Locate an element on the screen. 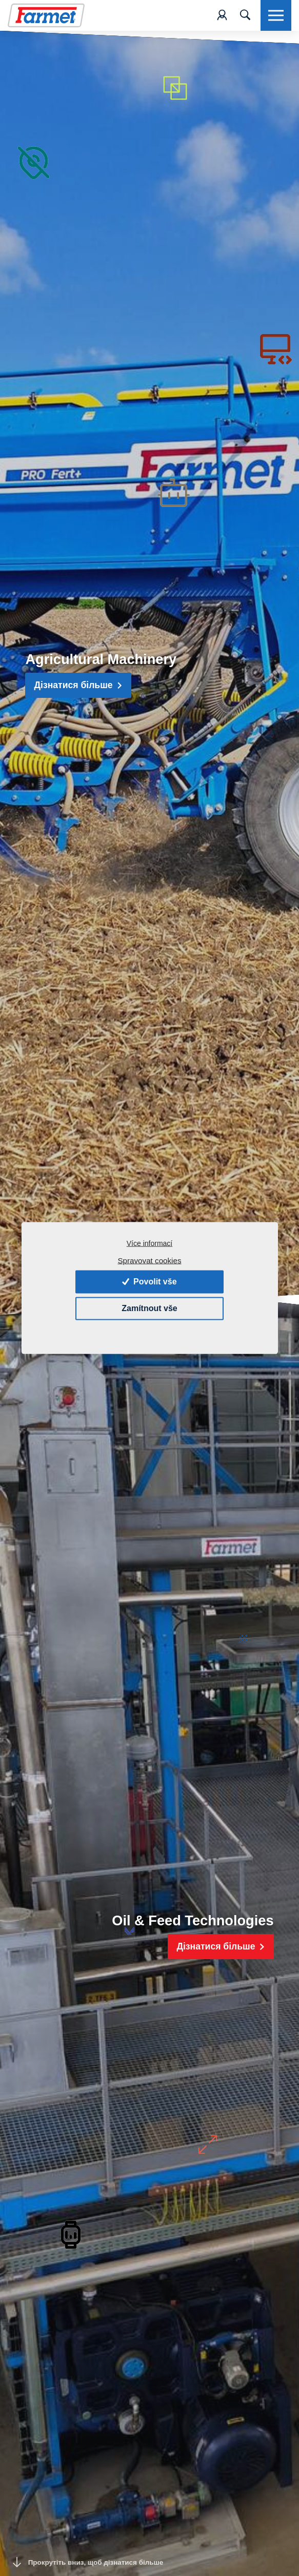  launch Valorant game is located at coordinates (129, 1930).